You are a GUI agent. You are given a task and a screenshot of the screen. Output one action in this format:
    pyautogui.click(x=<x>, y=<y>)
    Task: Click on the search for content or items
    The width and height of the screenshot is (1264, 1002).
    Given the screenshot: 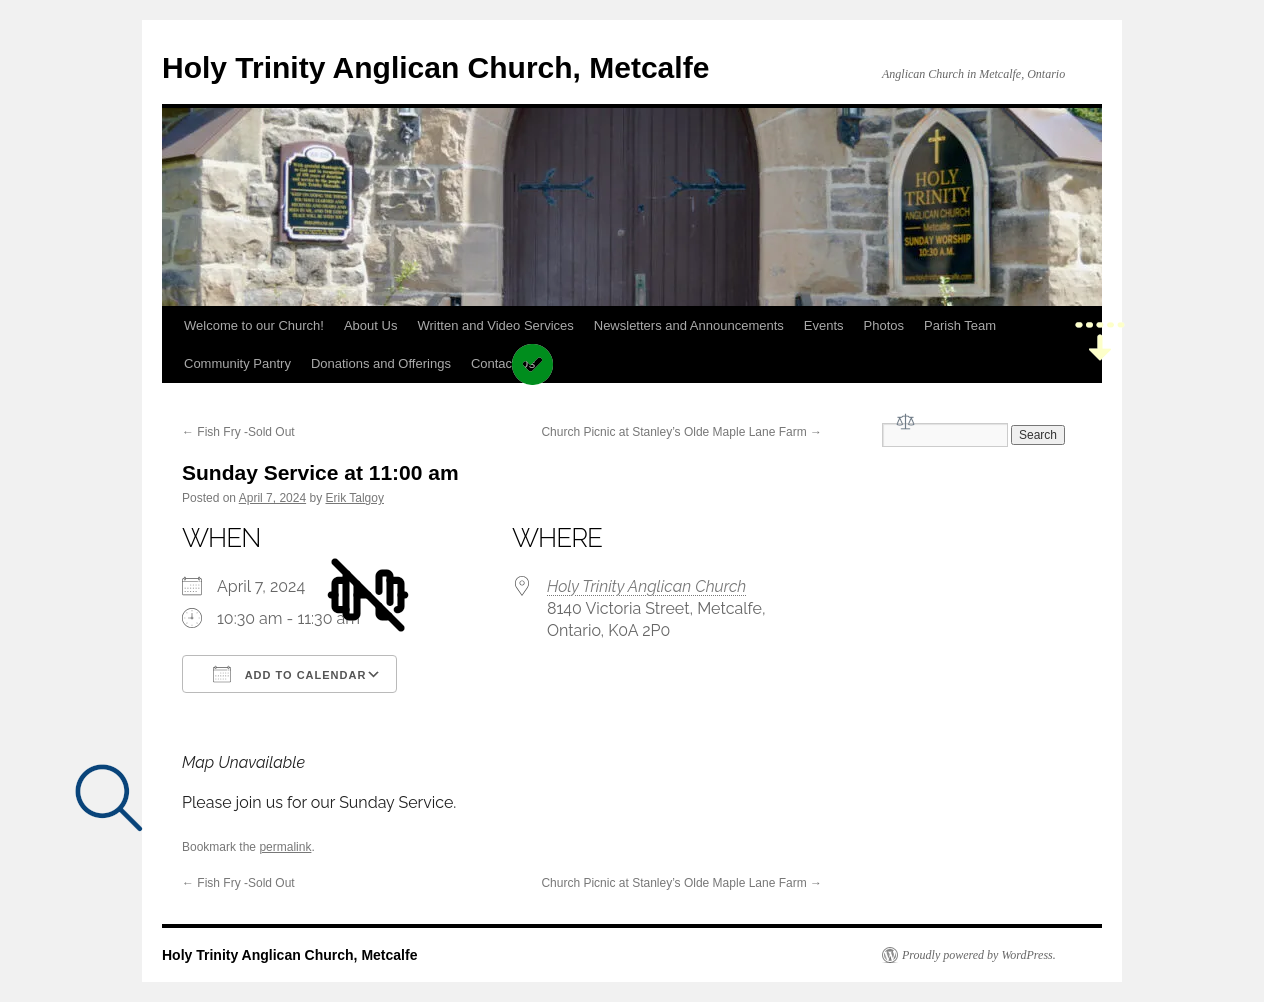 What is the action you would take?
    pyautogui.click(x=108, y=797)
    